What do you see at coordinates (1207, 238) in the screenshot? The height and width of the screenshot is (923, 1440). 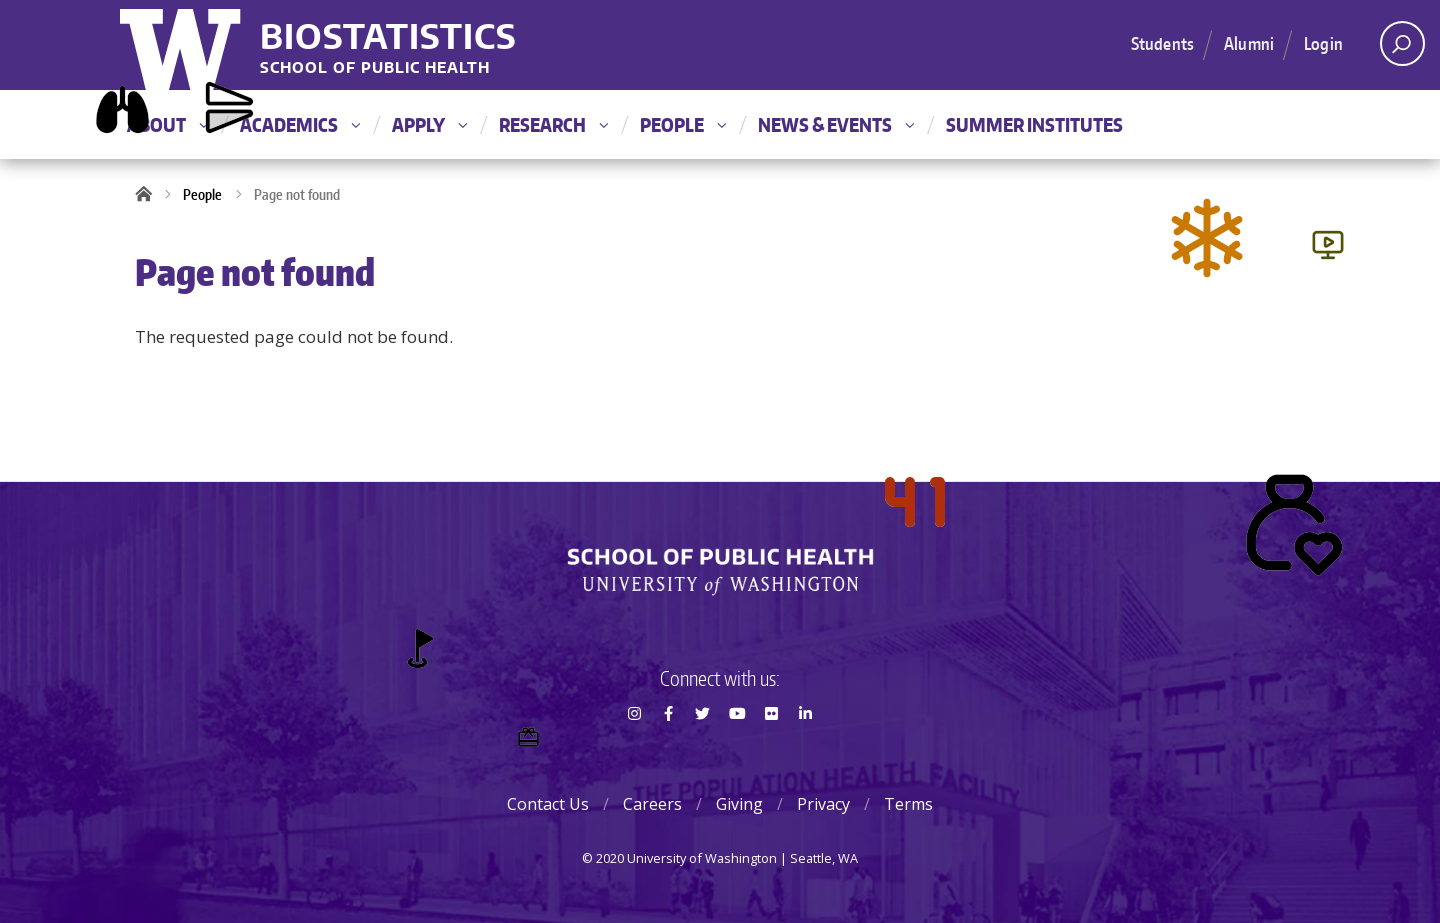 I see `indicates cold or winter weather conditions` at bounding box center [1207, 238].